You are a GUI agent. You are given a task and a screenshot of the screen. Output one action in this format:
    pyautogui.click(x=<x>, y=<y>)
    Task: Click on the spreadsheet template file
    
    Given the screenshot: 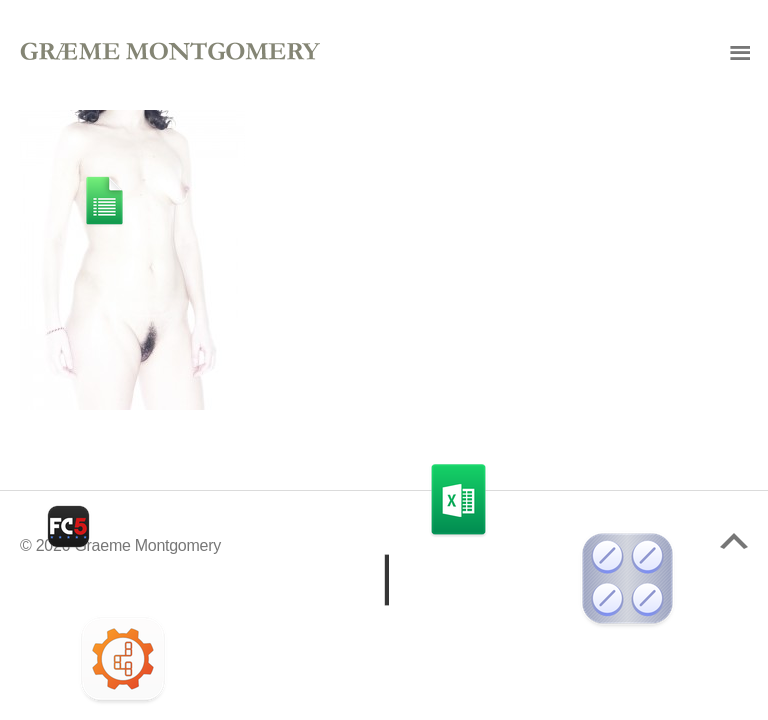 What is the action you would take?
    pyautogui.click(x=458, y=500)
    